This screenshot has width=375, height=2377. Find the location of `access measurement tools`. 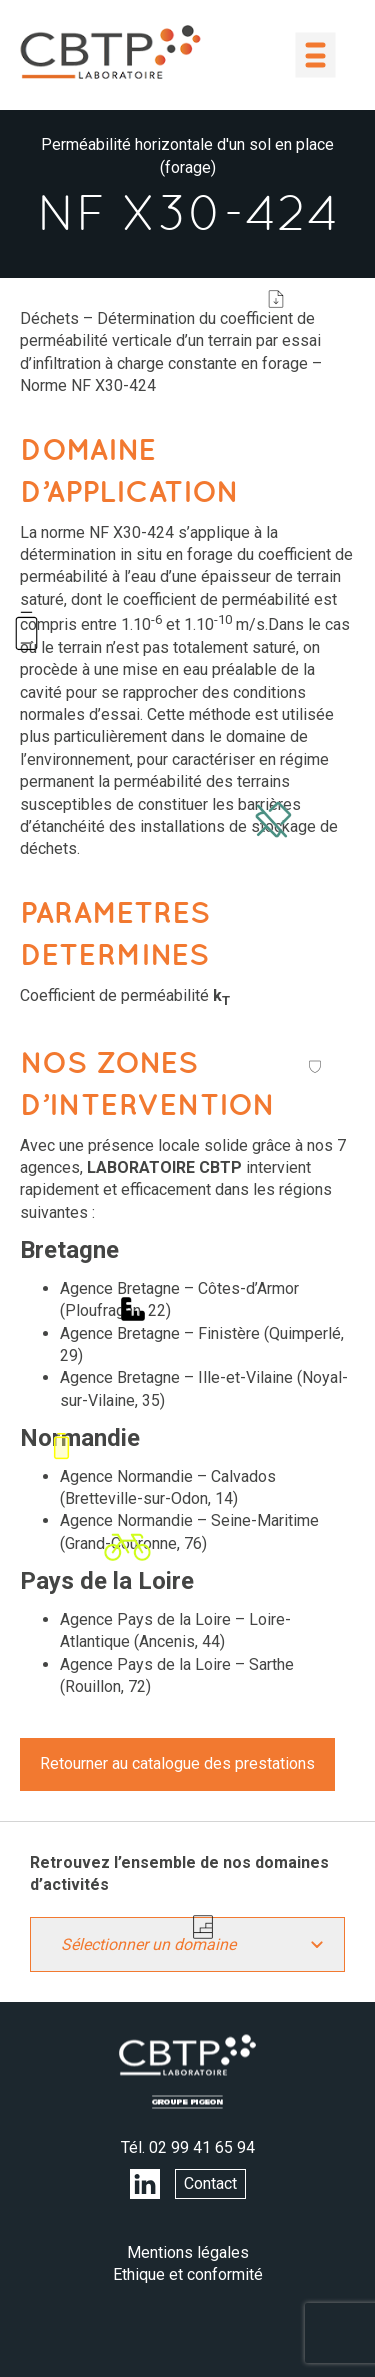

access measurement tools is located at coordinates (133, 1309).